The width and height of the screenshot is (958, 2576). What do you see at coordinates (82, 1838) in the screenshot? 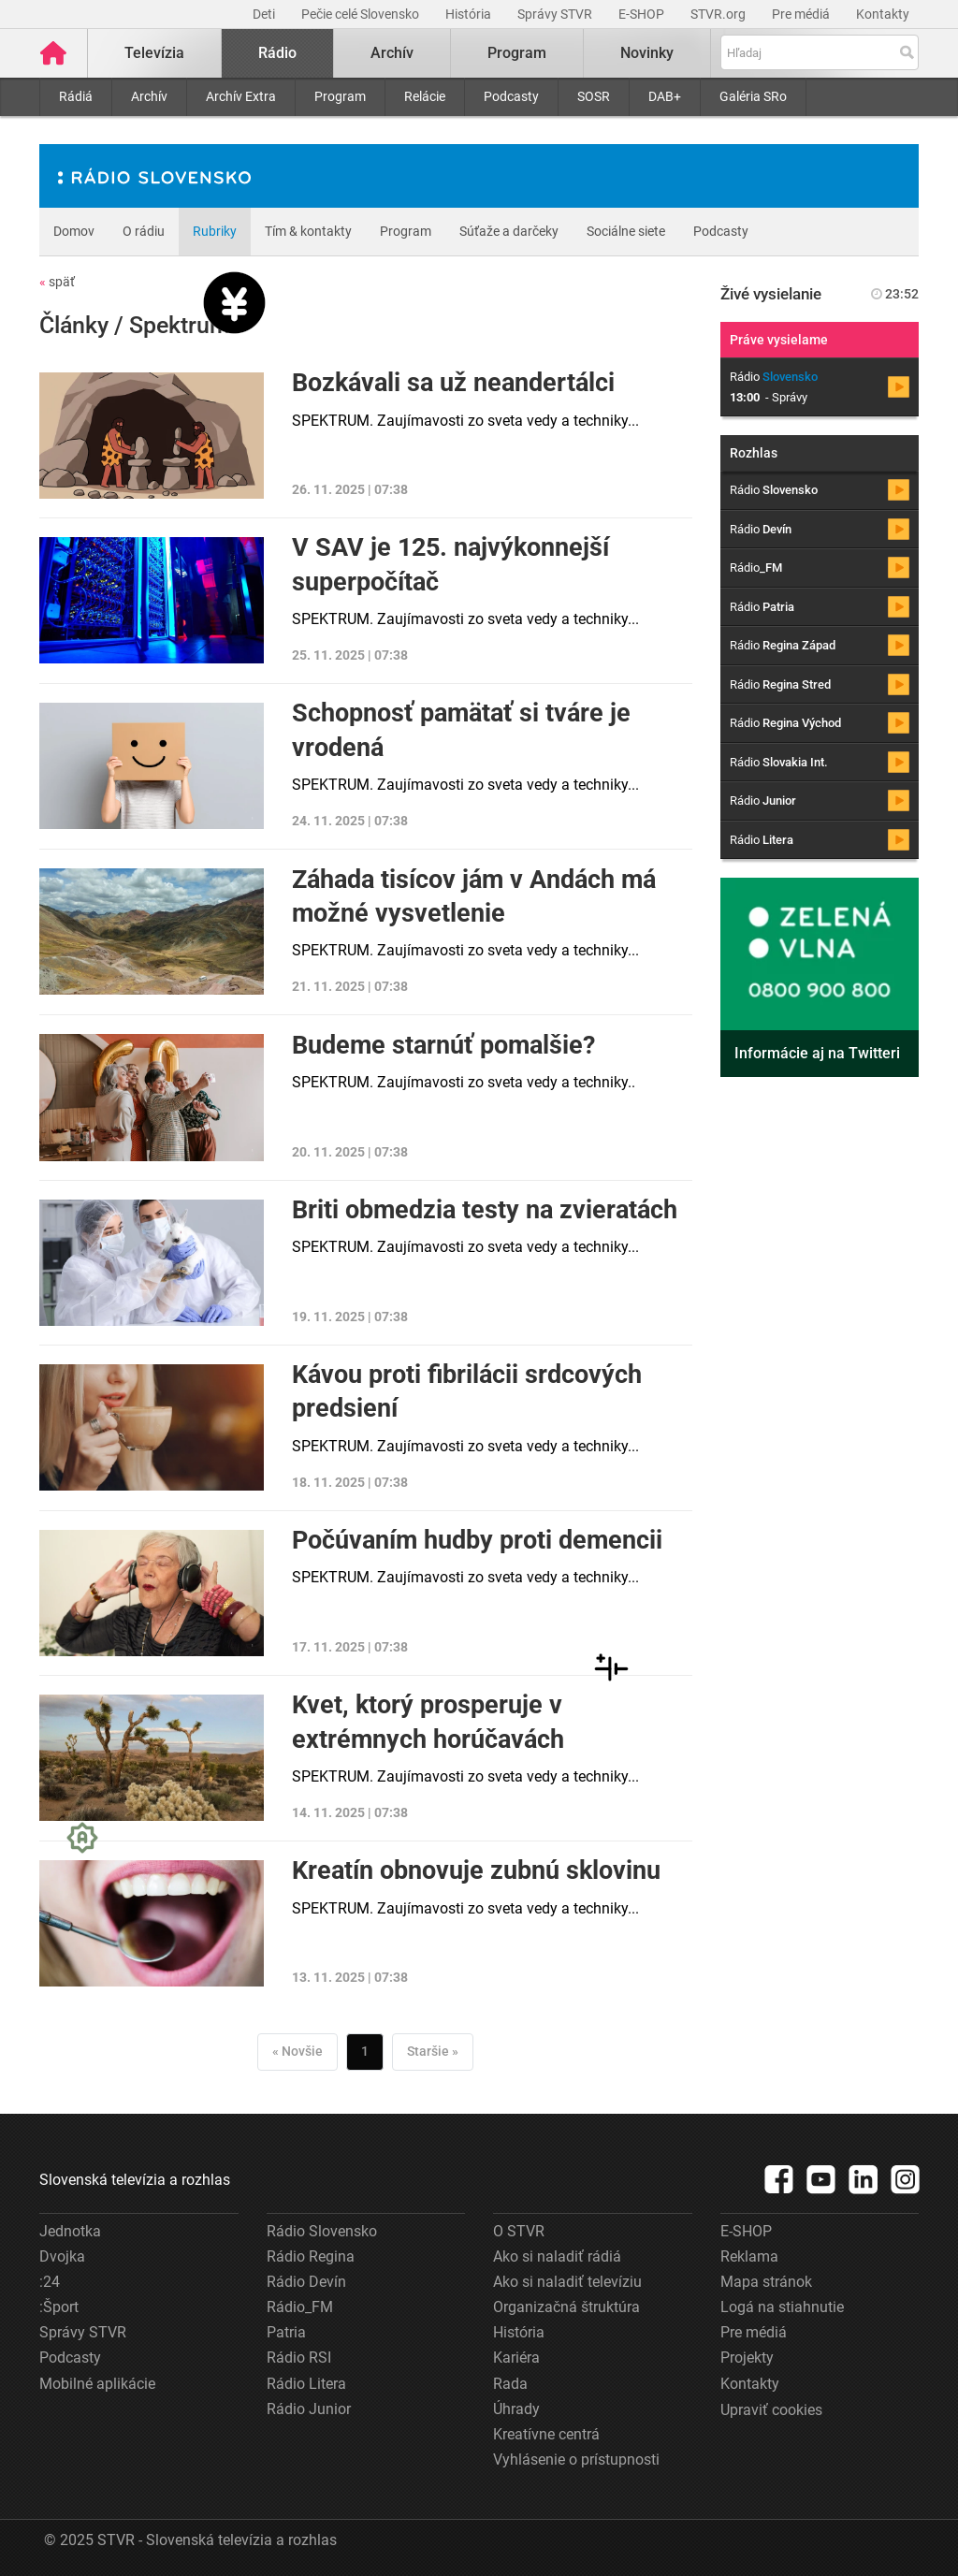
I see `enable automatic brightness adjustment` at bounding box center [82, 1838].